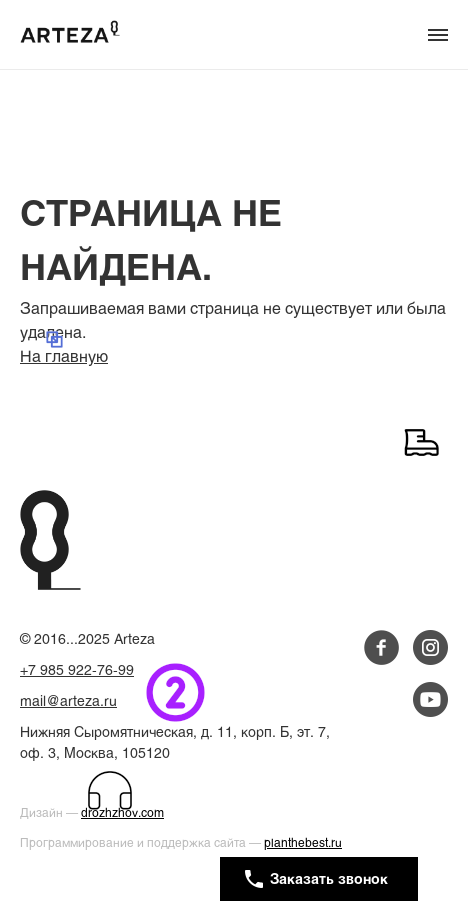 The width and height of the screenshot is (468, 901). What do you see at coordinates (420, 442) in the screenshot?
I see `browse footwear or shoe products` at bounding box center [420, 442].